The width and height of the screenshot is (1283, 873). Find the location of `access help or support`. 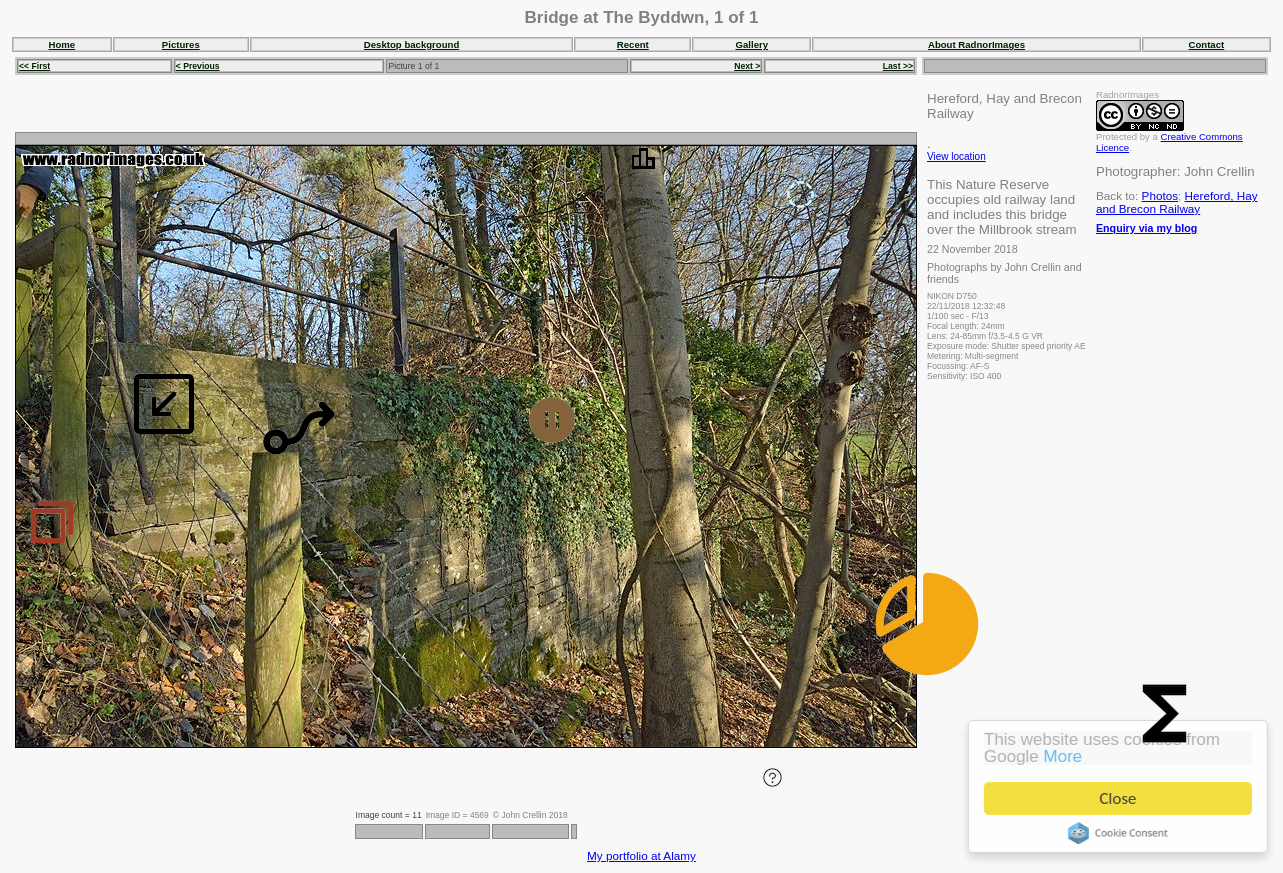

access help or support is located at coordinates (772, 777).